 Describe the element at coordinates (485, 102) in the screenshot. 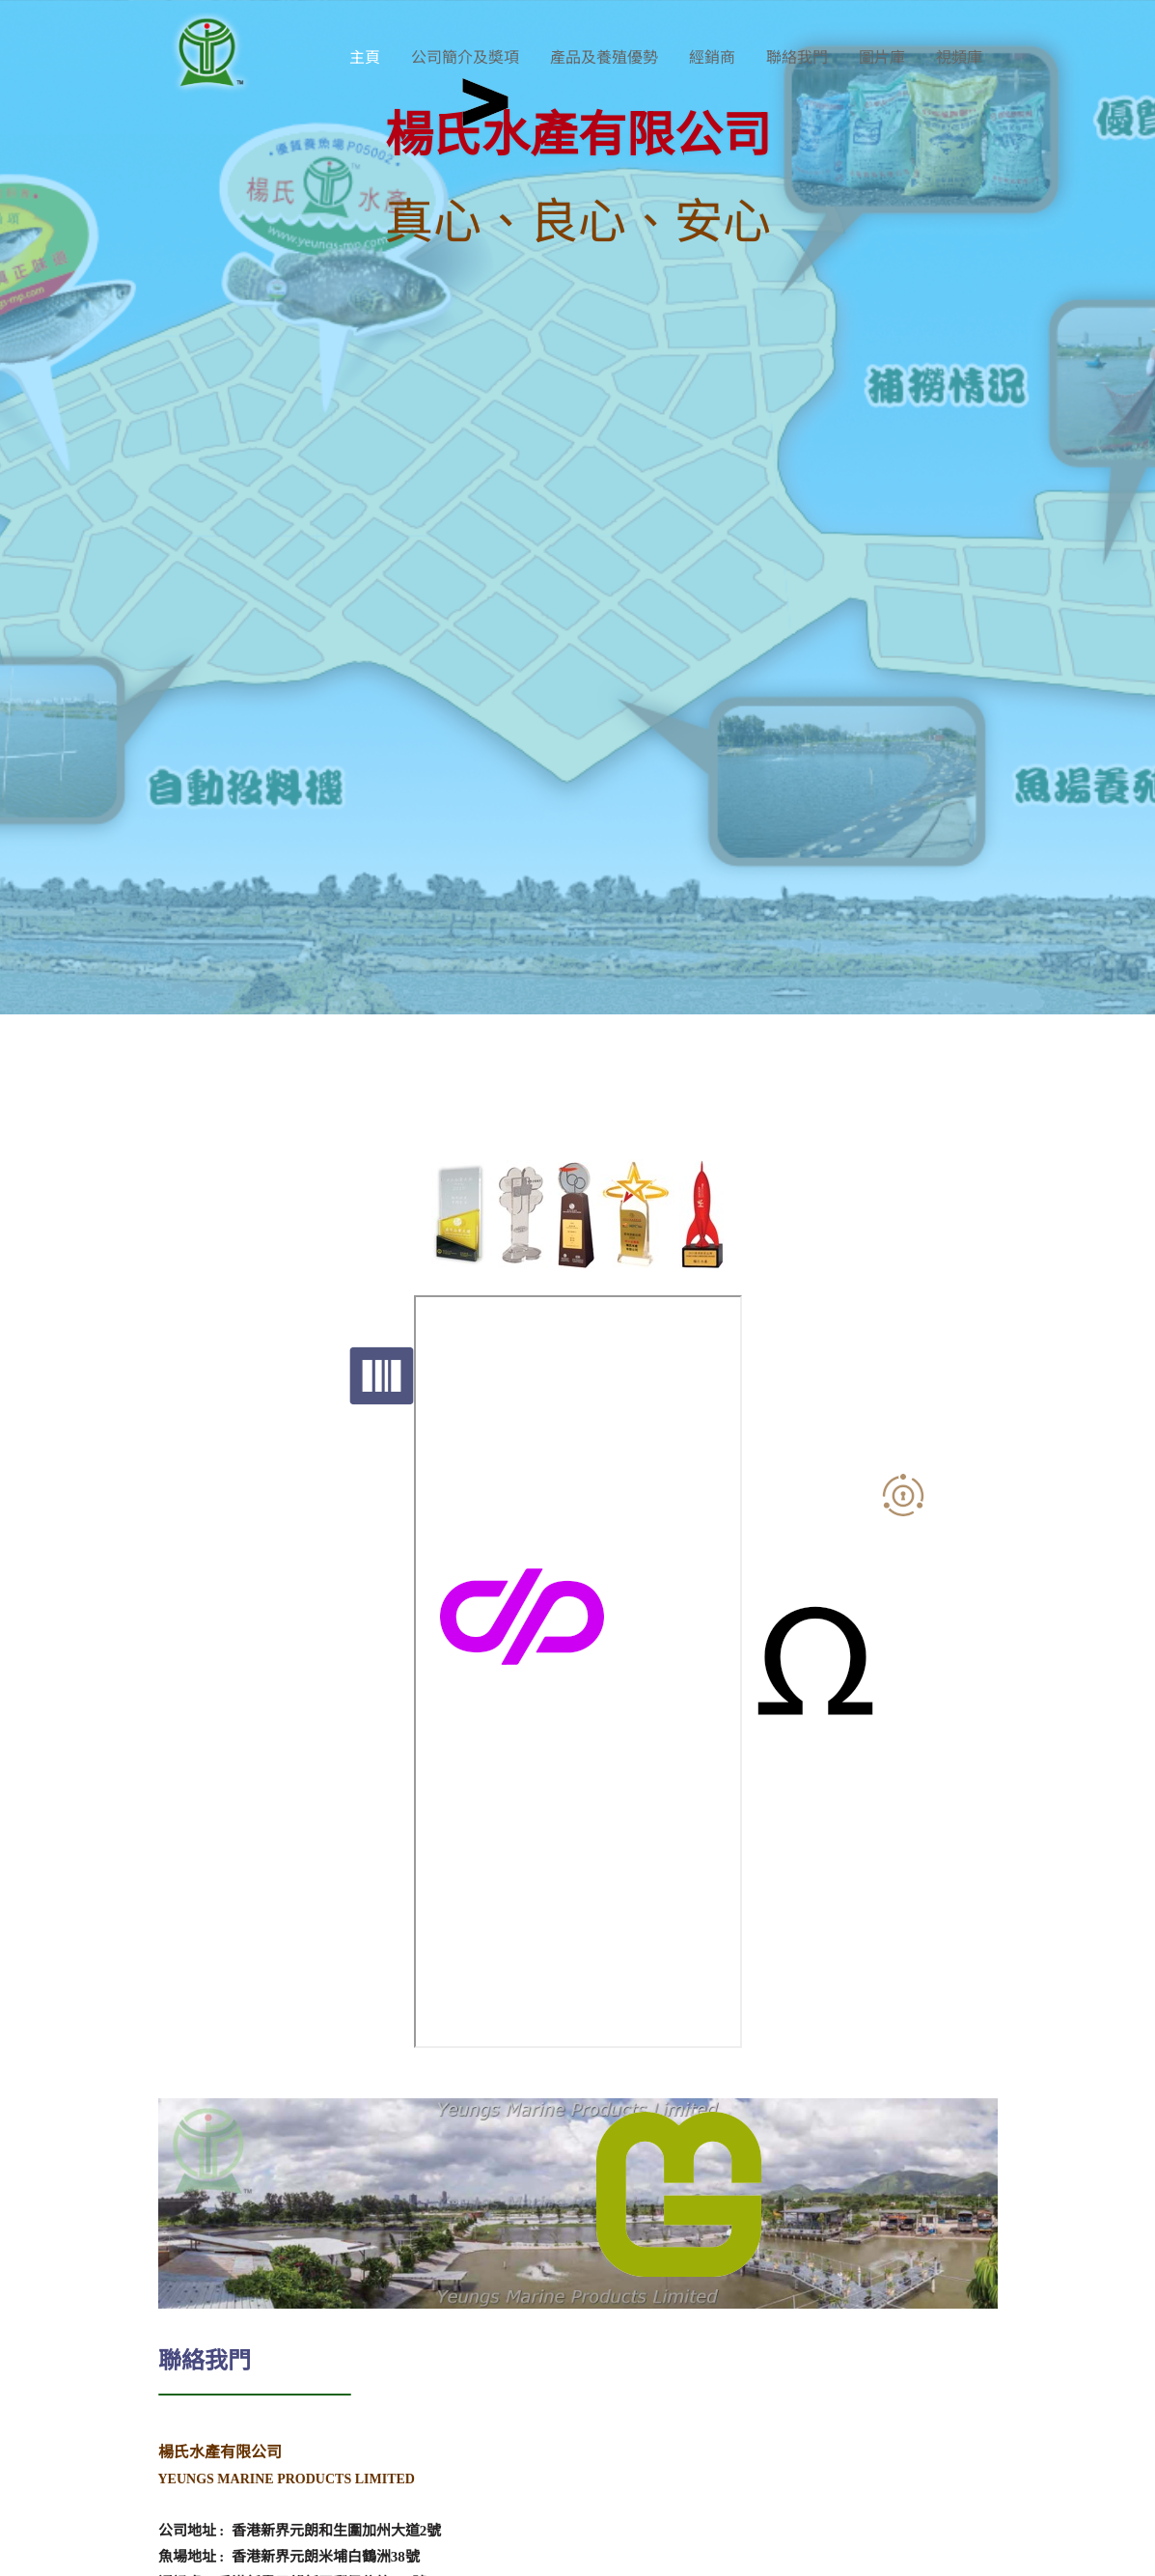

I see `accenture company logo` at that location.